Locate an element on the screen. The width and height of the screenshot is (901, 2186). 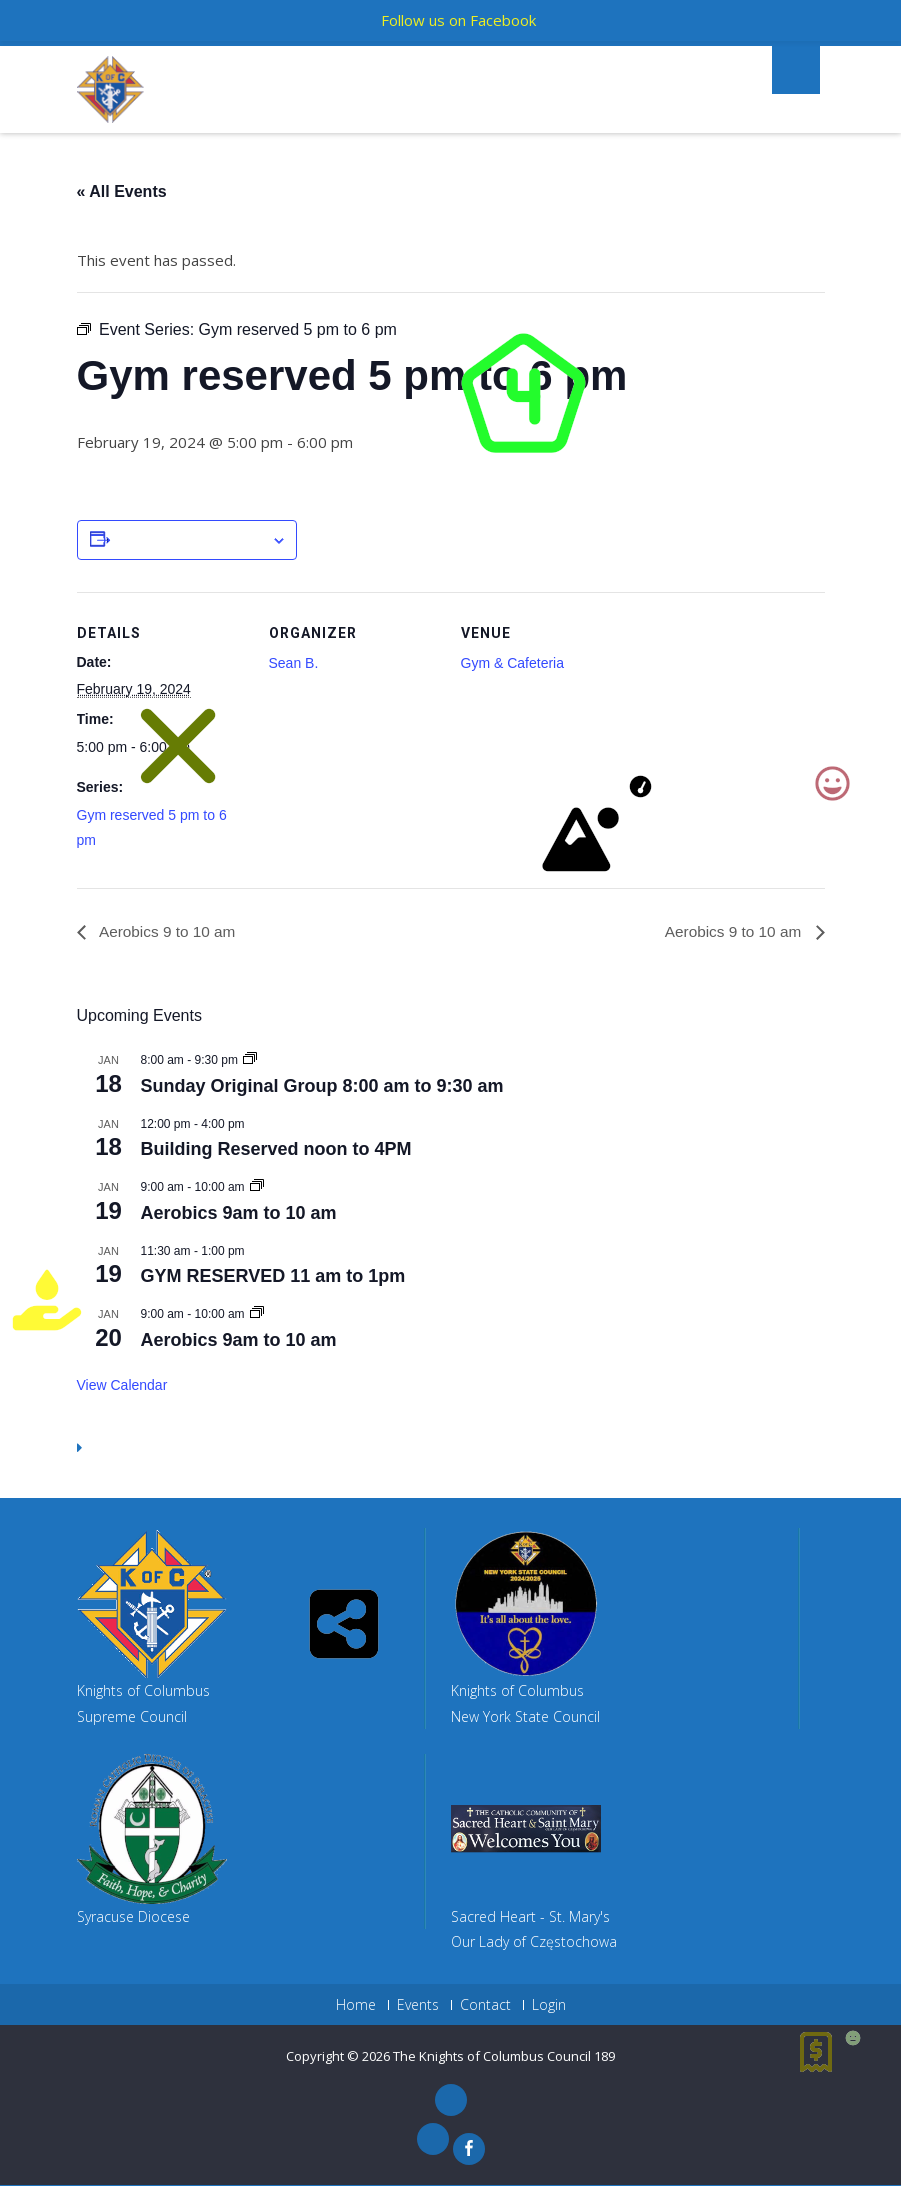
indicate a neutral or indifferent reaction is located at coordinates (853, 2038).